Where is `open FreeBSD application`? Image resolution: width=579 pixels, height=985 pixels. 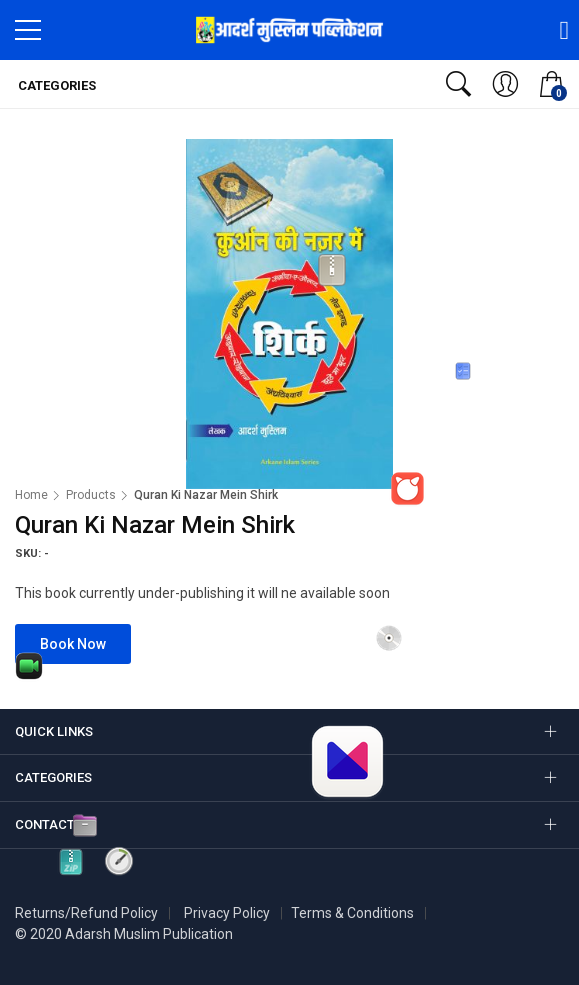 open FreeBSD application is located at coordinates (407, 488).